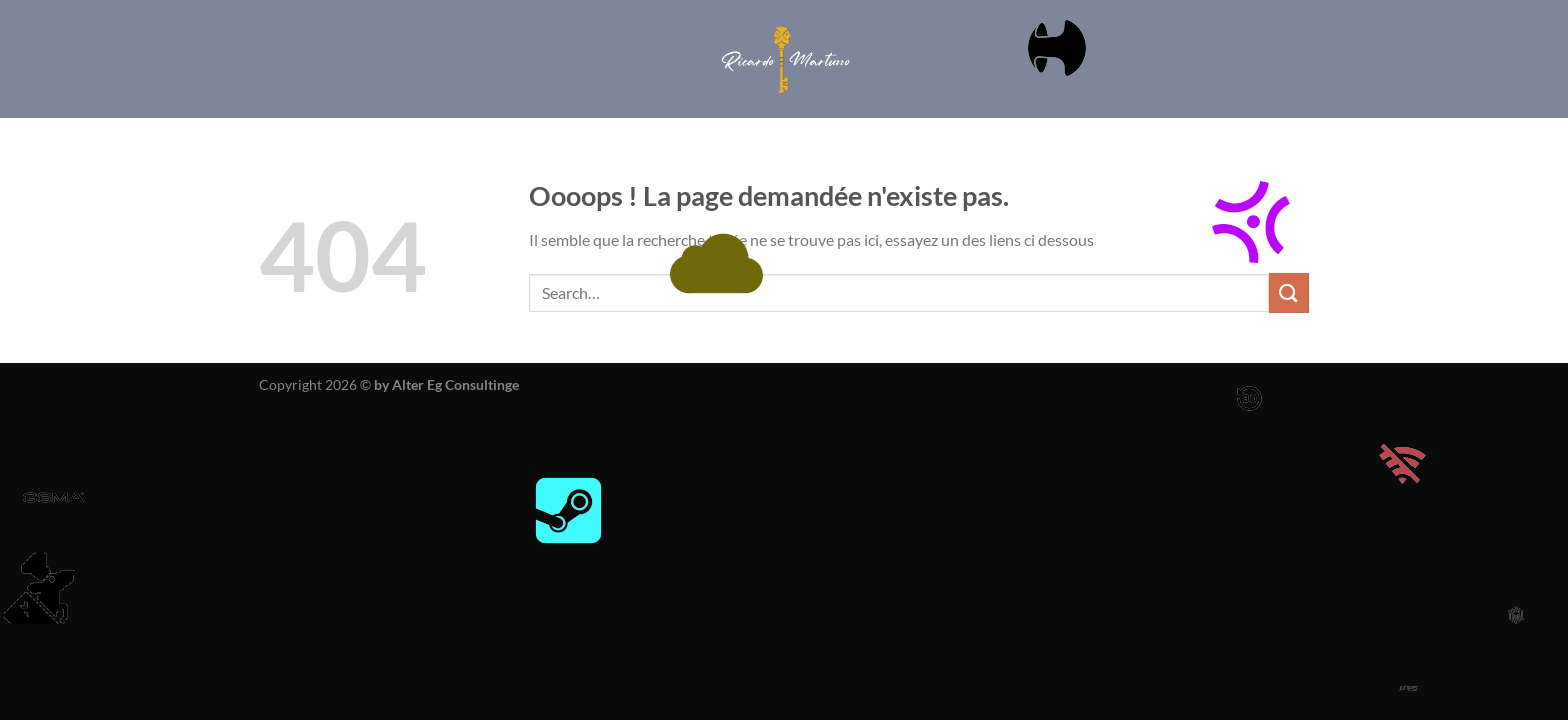 The image size is (1568, 720). I want to click on indicates no wifi connection available, so click(1402, 465).